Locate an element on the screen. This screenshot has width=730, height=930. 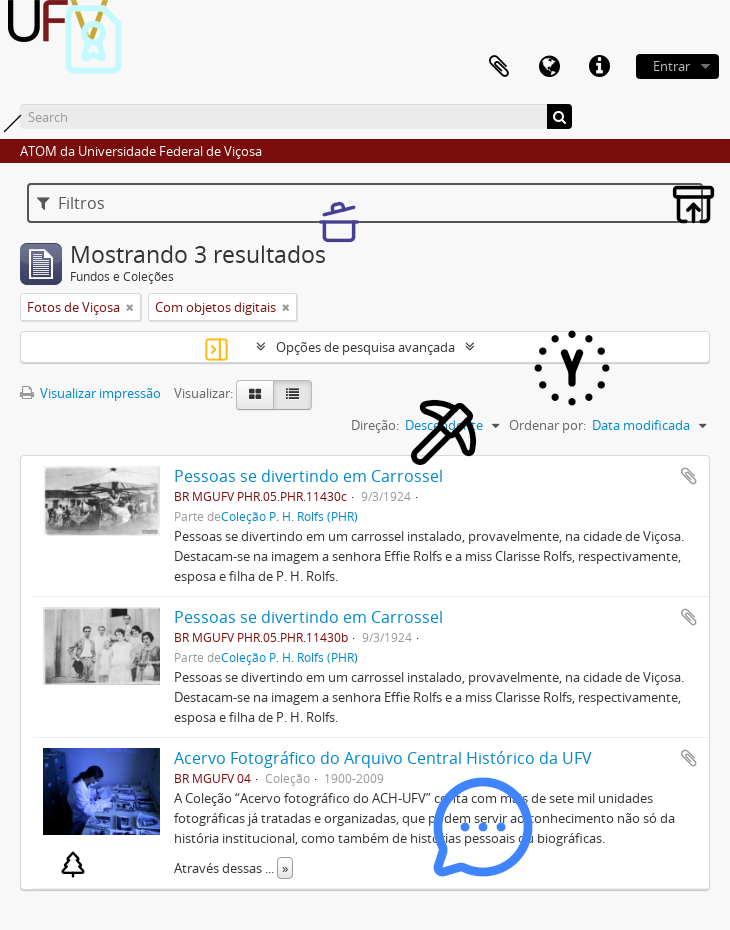
view certified or verified document is located at coordinates (93, 39).